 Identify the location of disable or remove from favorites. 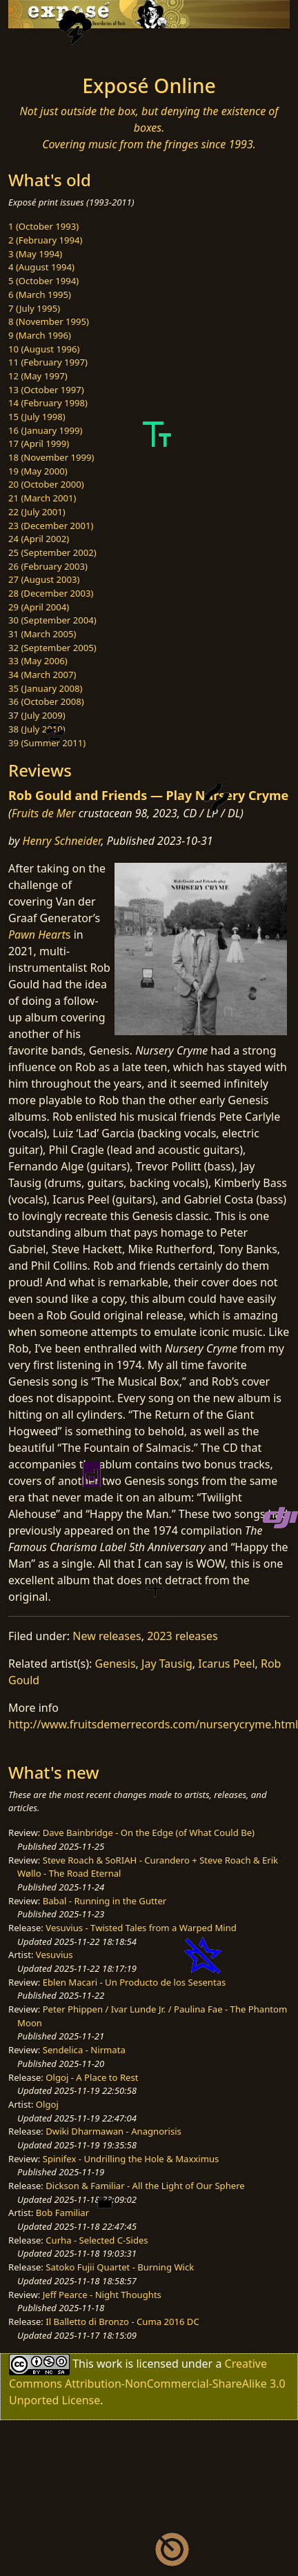
(203, 1956).